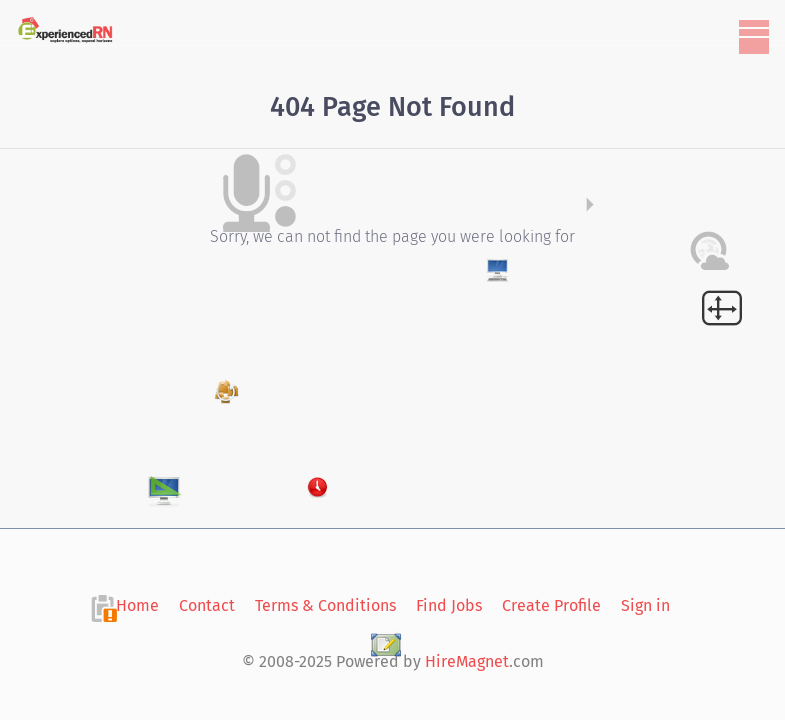 The image size is (785, 720). I want to click on access display settings, so click(164, 490).